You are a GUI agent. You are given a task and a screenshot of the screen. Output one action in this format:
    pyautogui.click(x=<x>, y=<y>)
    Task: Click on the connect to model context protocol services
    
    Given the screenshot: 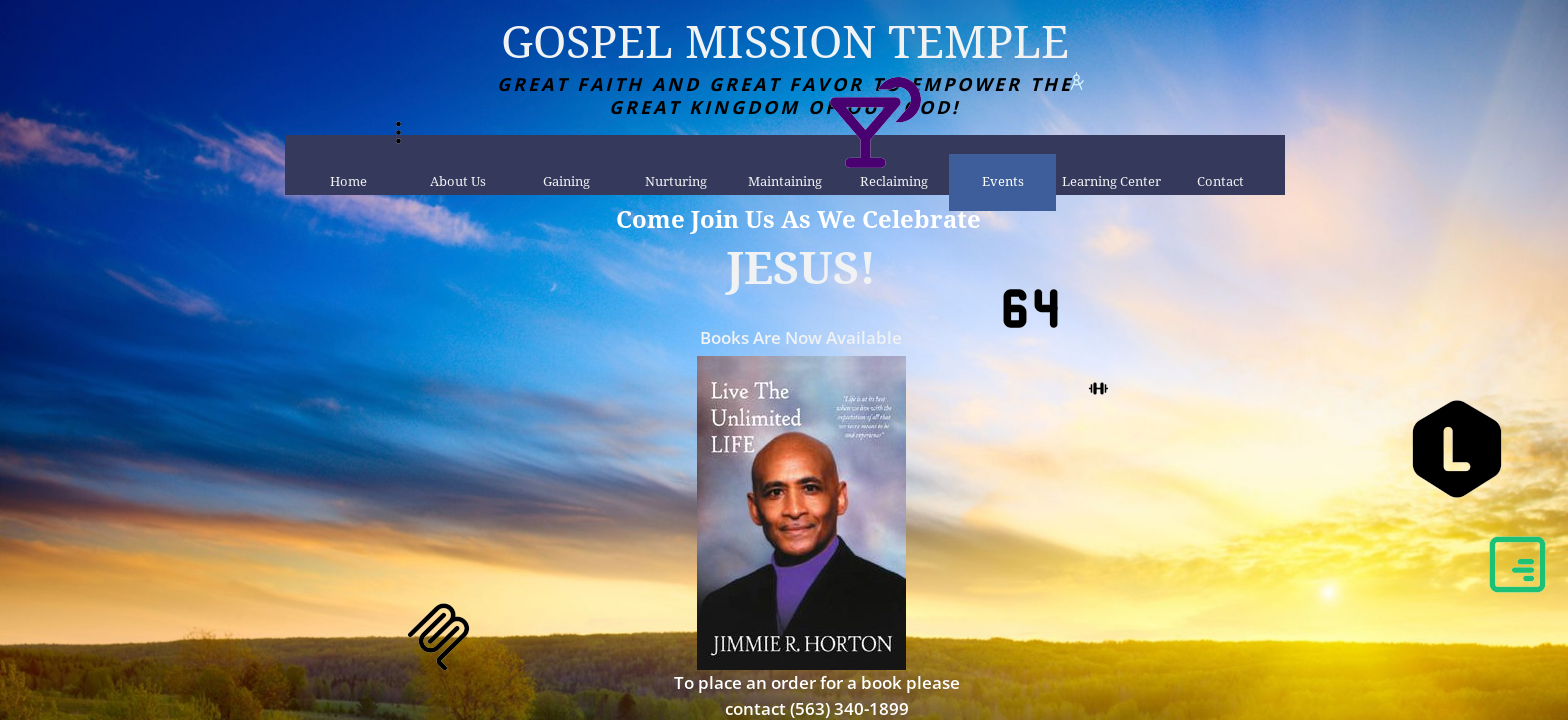 What is the action you would take?
    pyautogui.click(x=438, y=636)
    